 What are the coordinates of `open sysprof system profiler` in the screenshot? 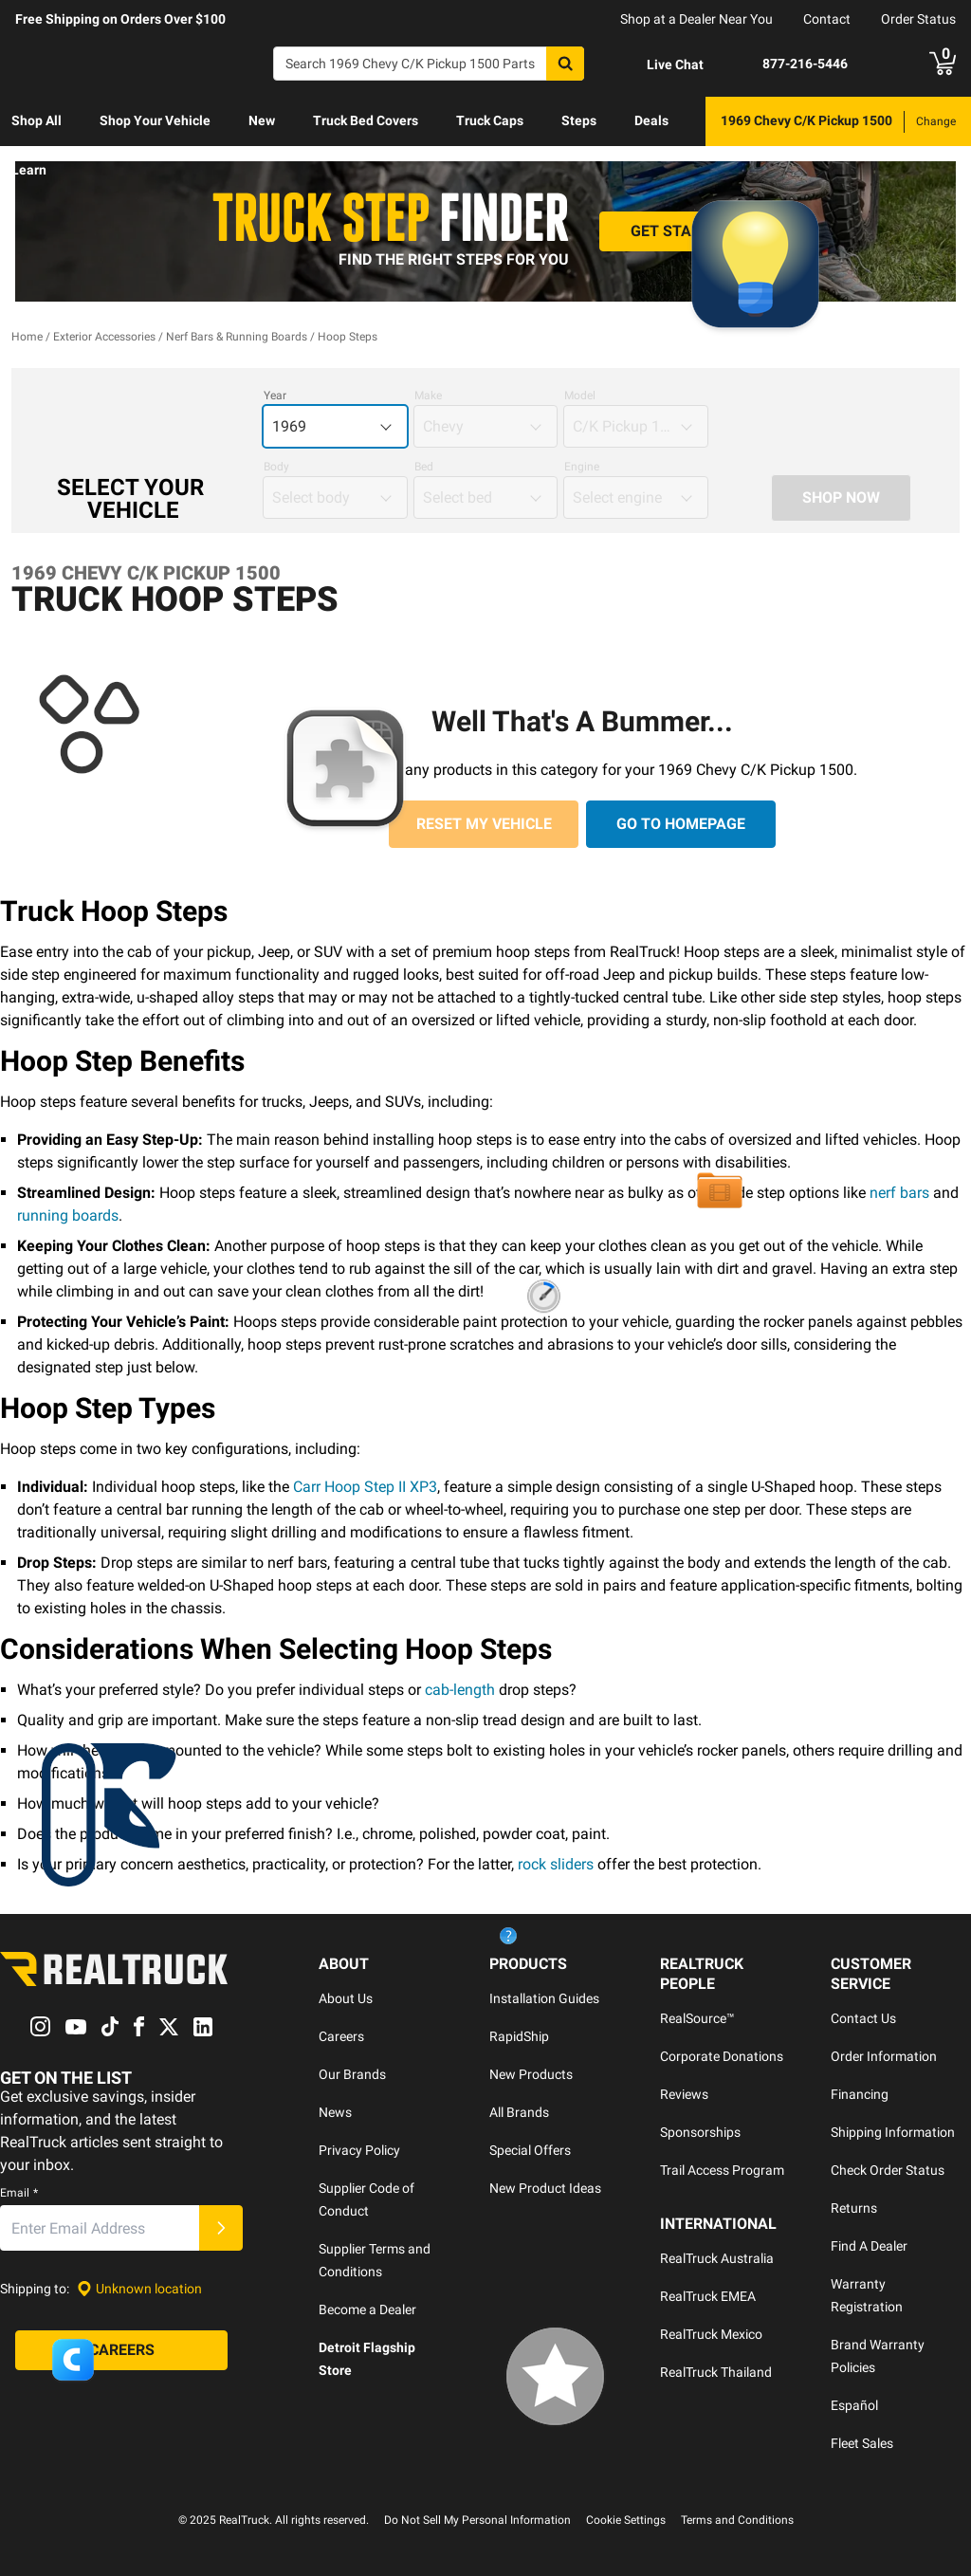 It's located at (543, 1296).